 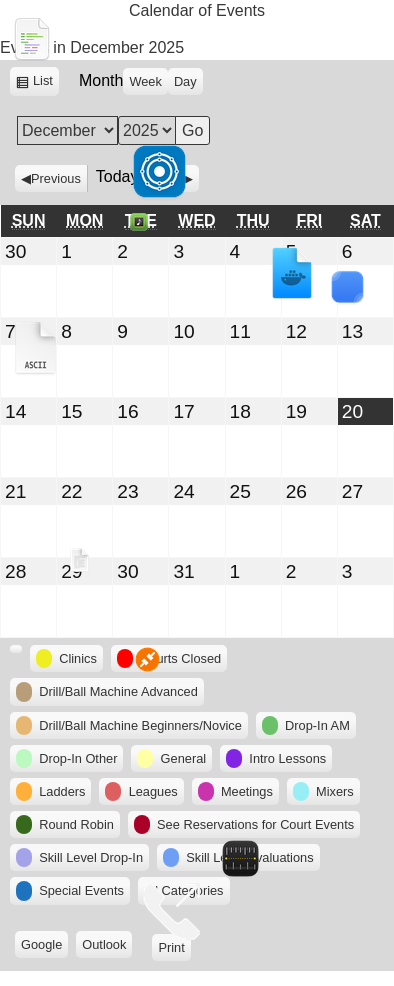 What do you see at coordinates (147, 659) in the screenshot?
I see `indicates a disconnected or unmounted drive` at bounding box center [147, 659].